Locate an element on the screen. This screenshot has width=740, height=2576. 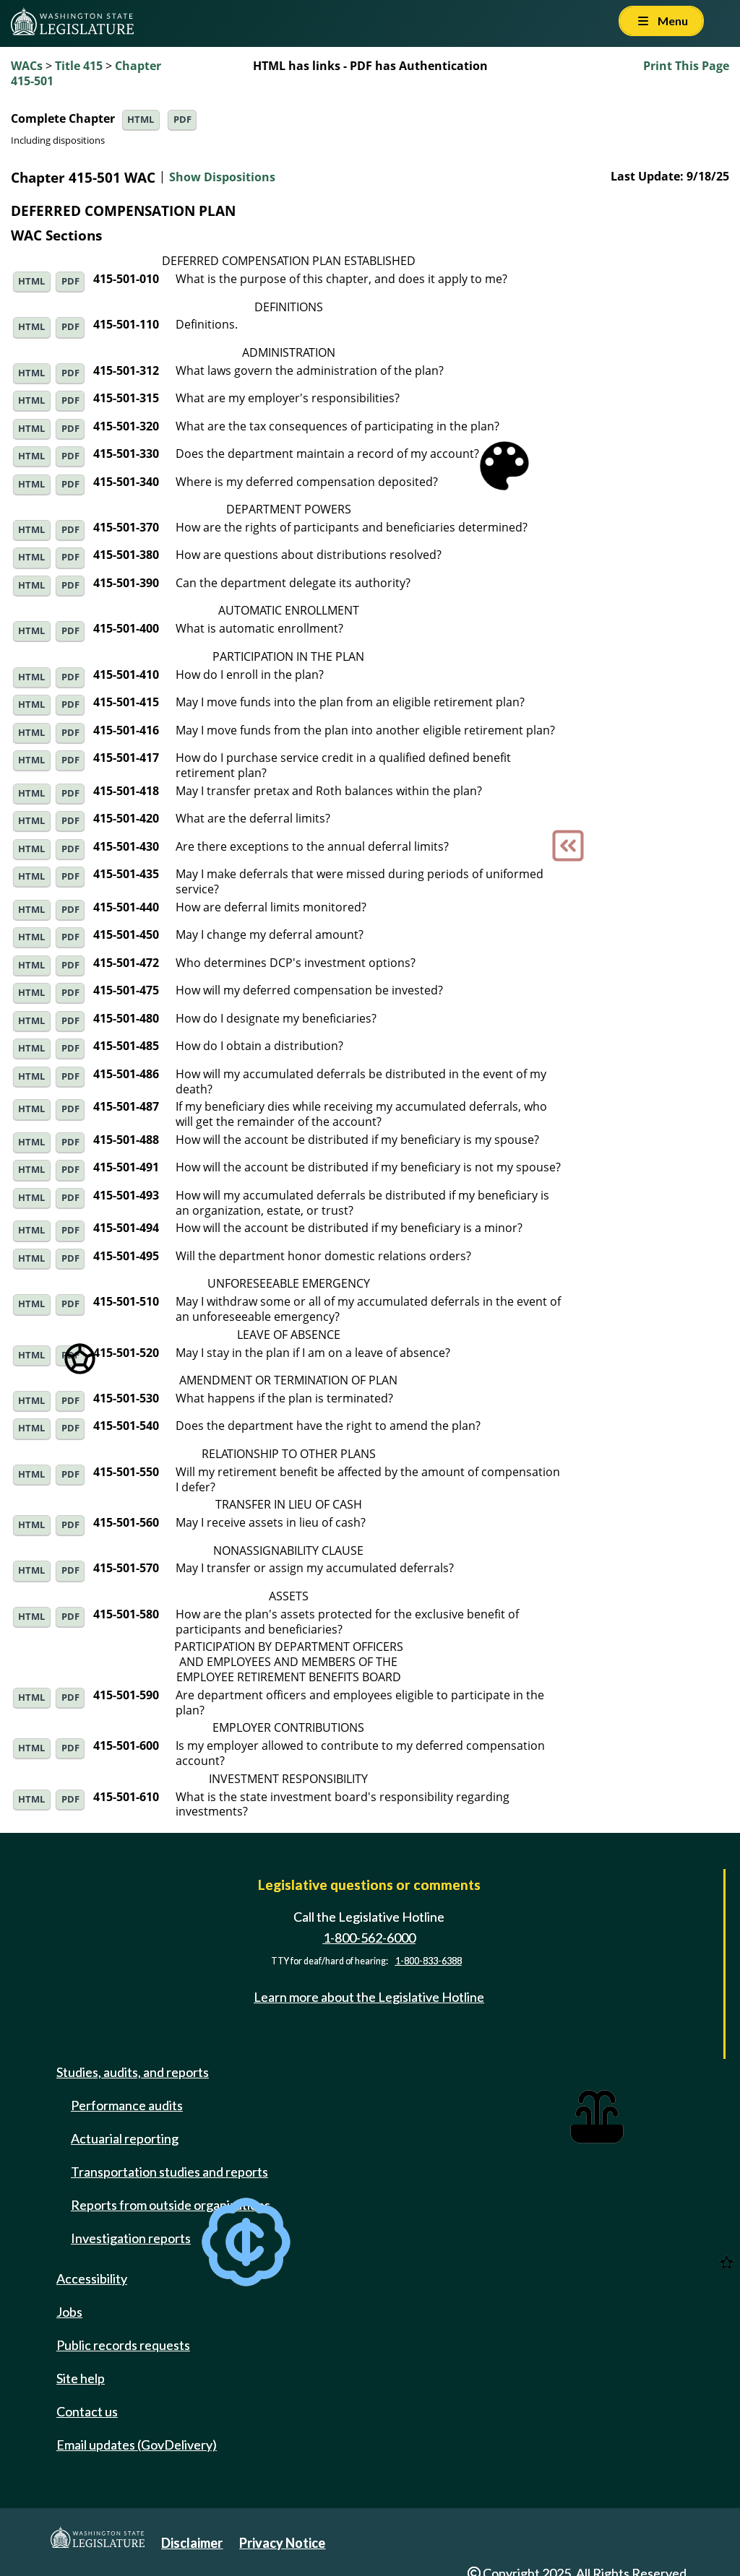
go back to previous section is located at coordinates (568, 846).